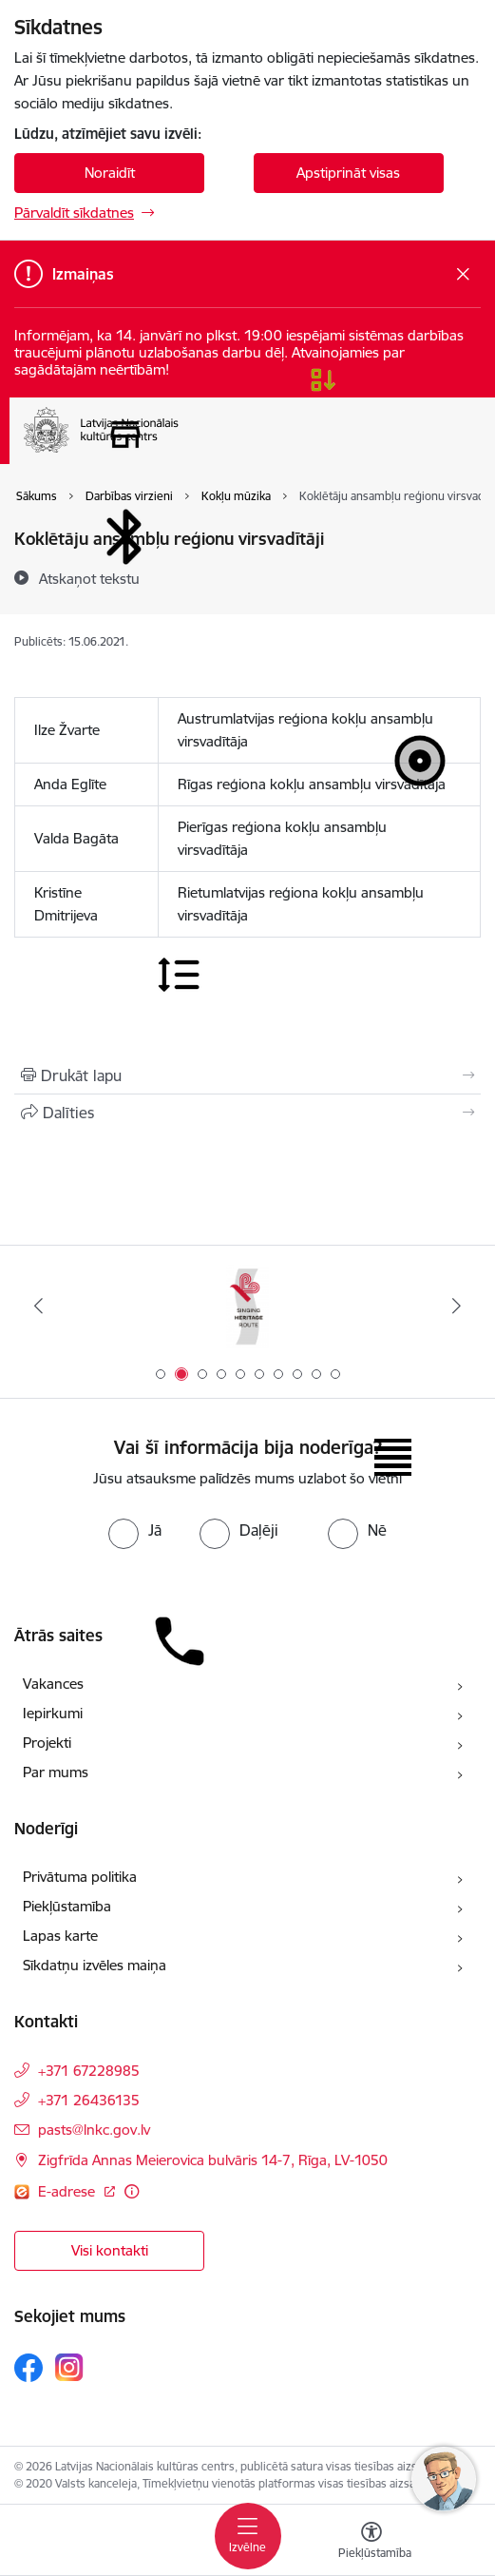 The height and width of the screenshot is (2576, 495). I want to click on make a phone call, so click(180, 1641).